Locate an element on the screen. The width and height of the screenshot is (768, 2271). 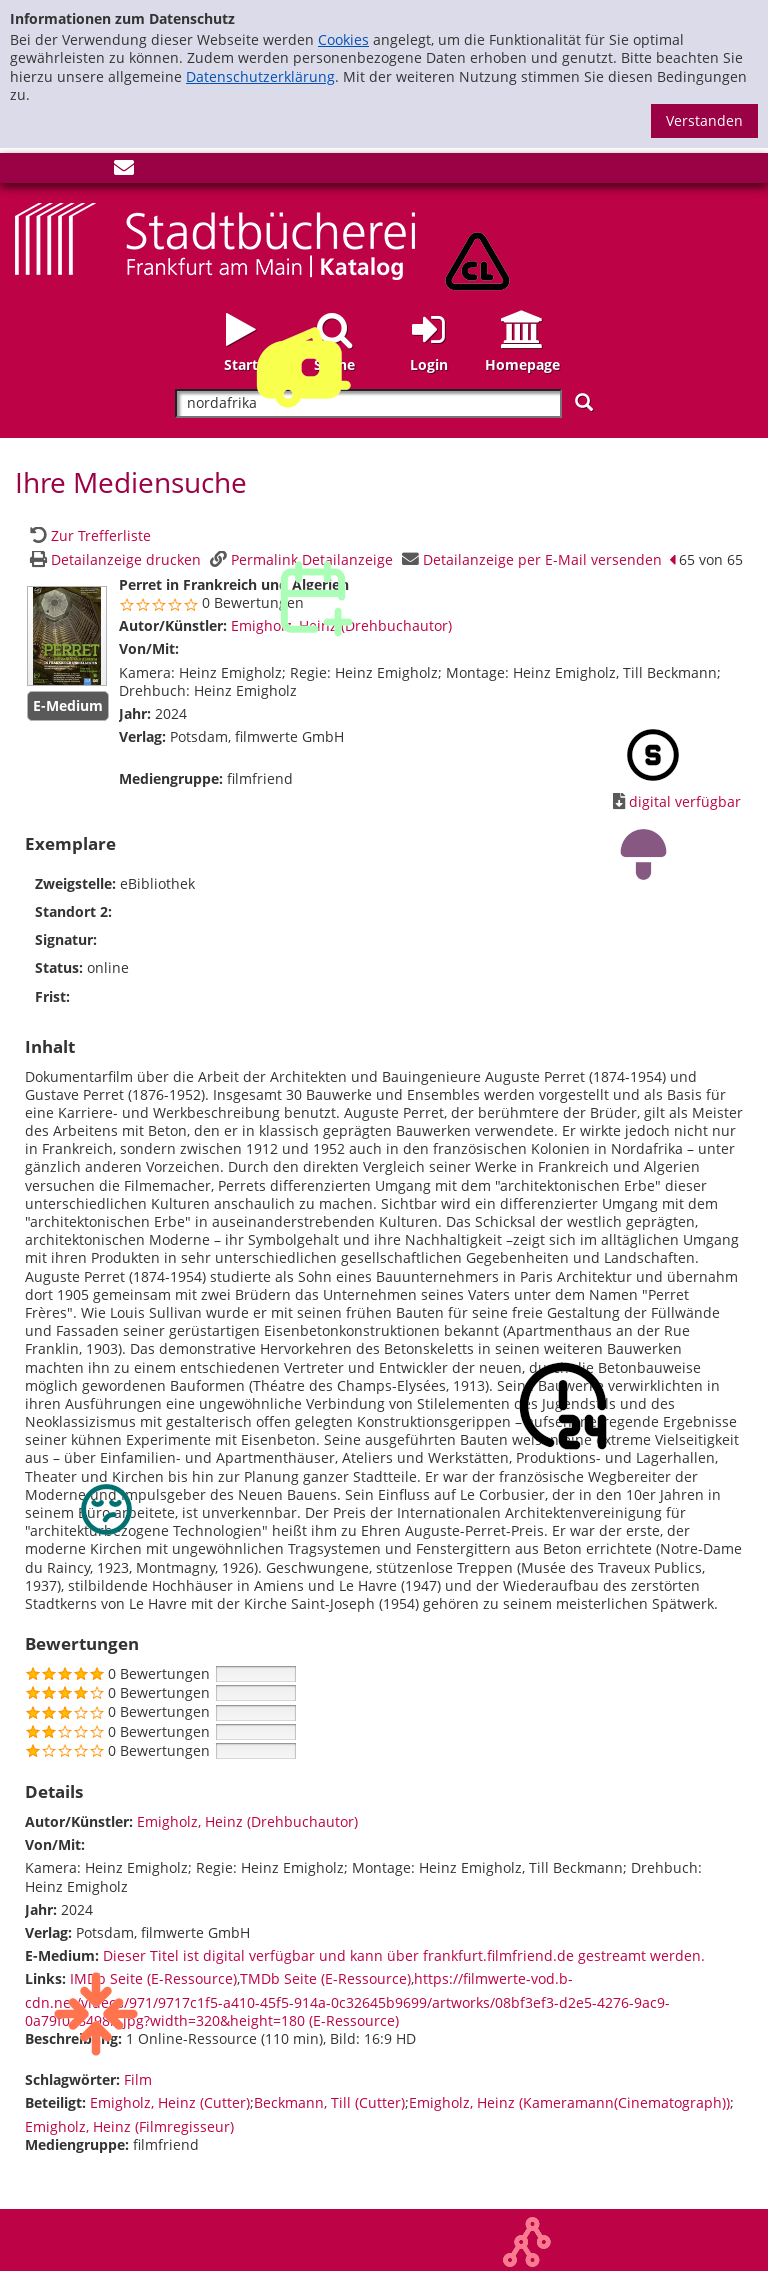
collapse or minimize content is located at coordinates (96, 2014).